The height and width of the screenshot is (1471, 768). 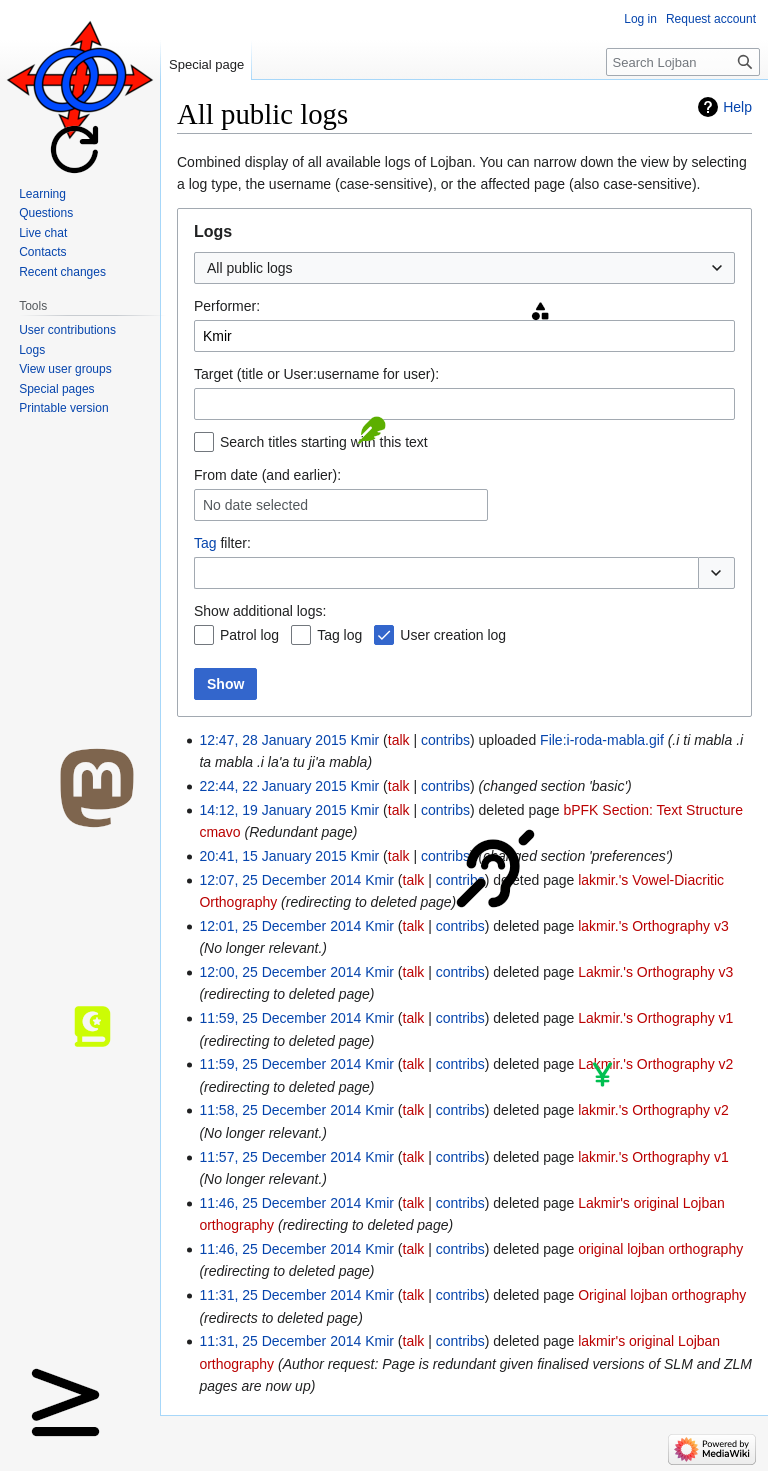 I want to click on refresh the current page or content, so click(x=74, y=149).